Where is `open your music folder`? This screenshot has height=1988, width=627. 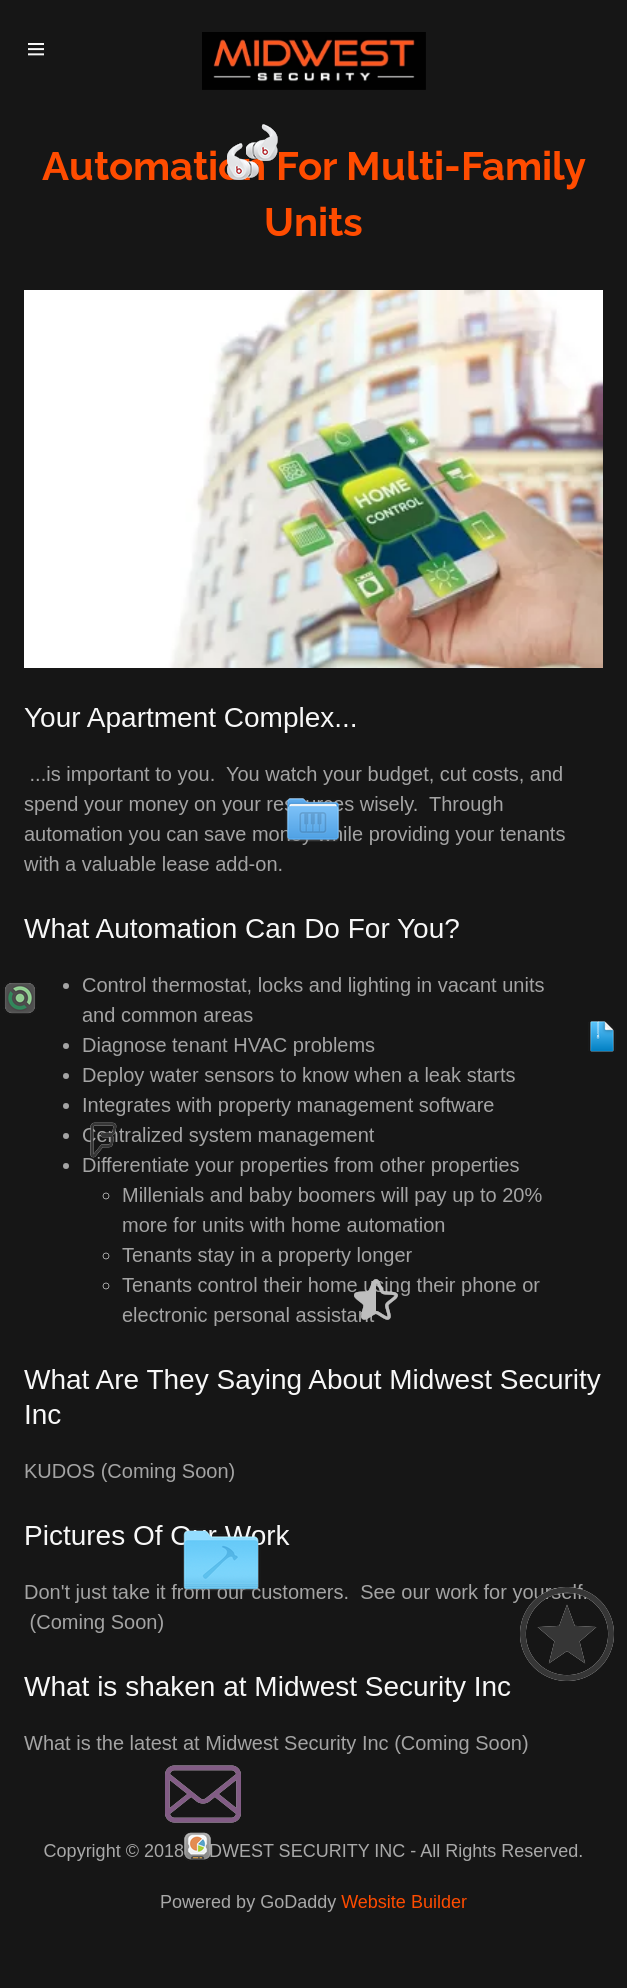
open your music folder is located at coordinates (313, 819).